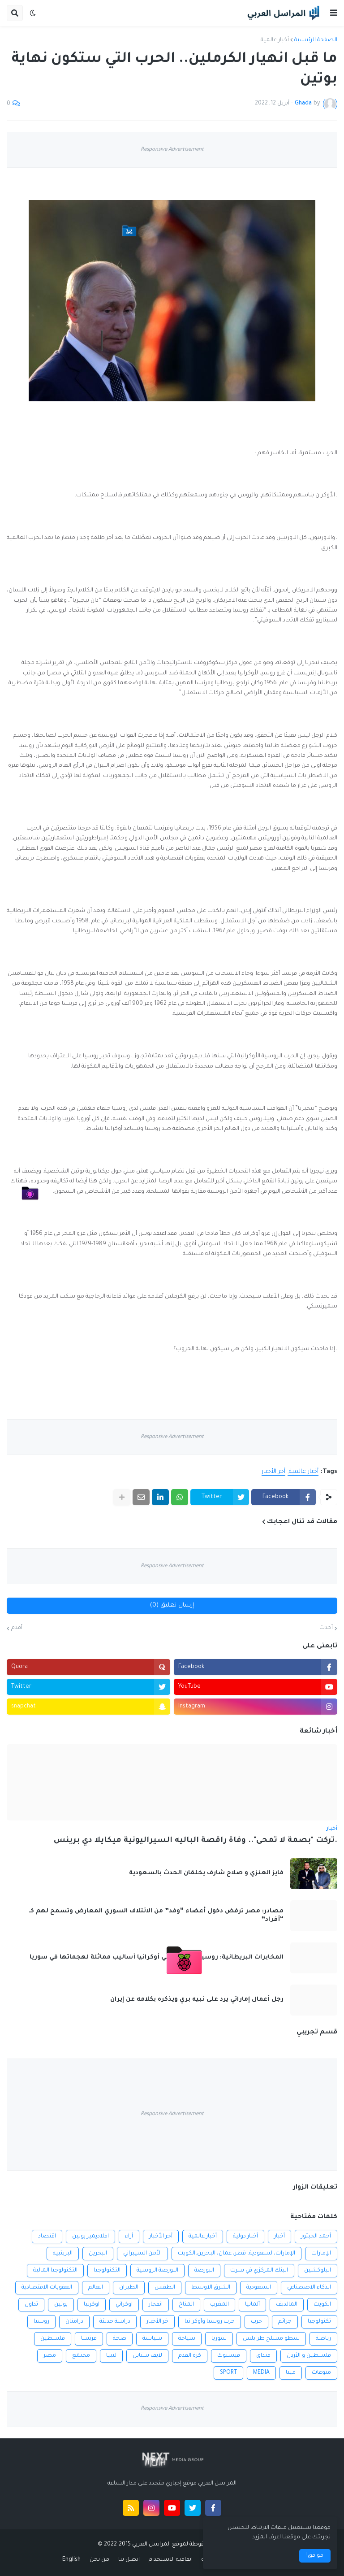  Describe the element at coordinates (129, 231) in the screenshot. I see `folder containing realtek audio drivers and software` at that location.